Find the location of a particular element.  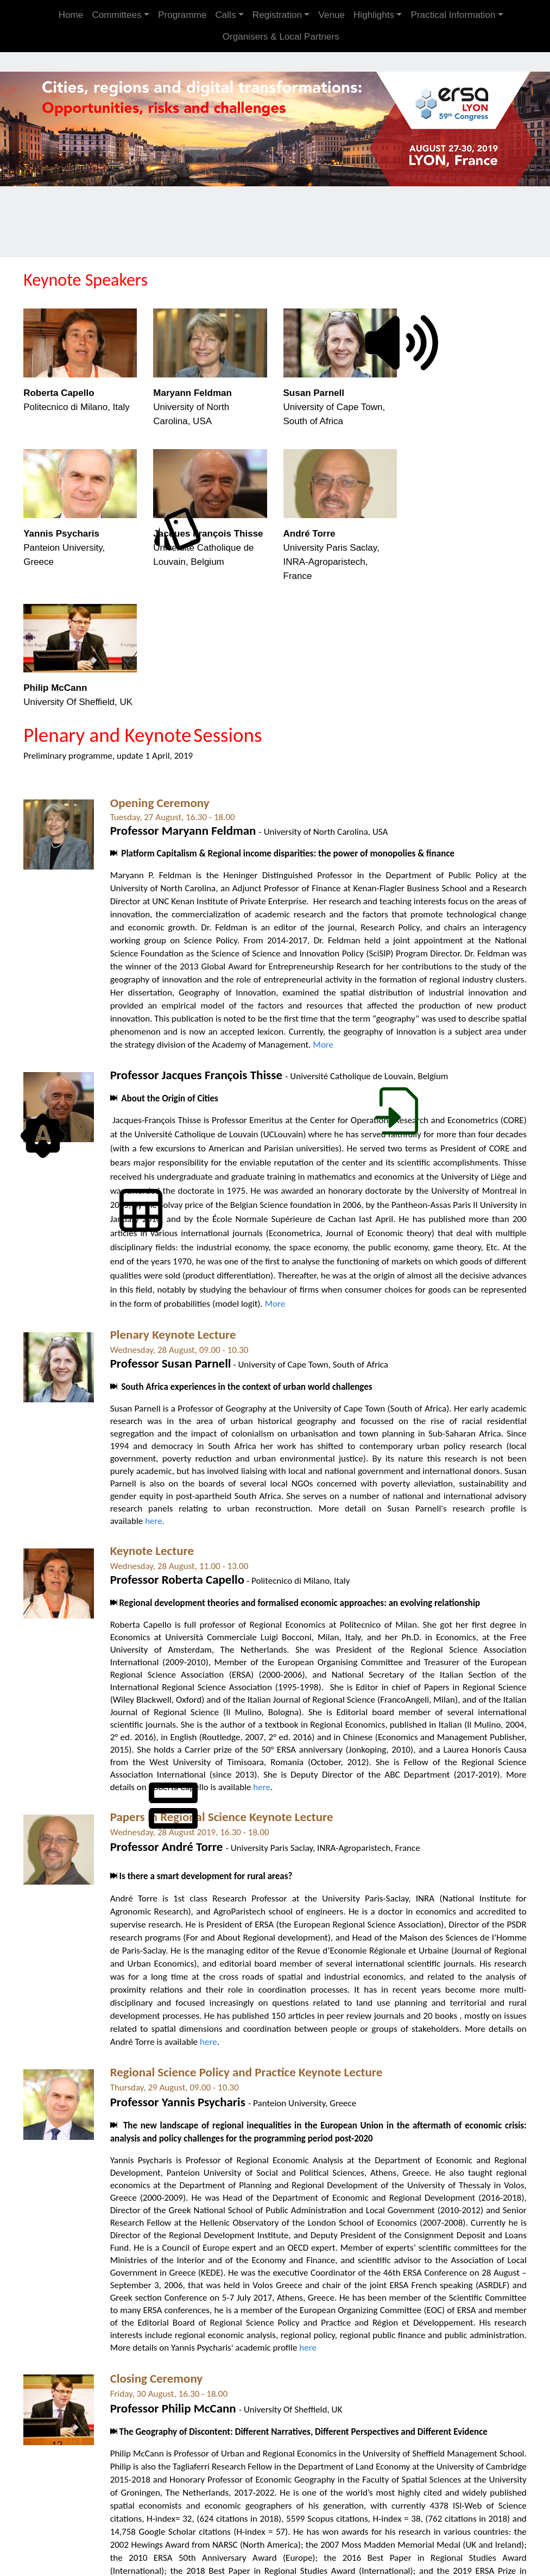

view agenda or schedule items is located at coordinates (174, 1805).